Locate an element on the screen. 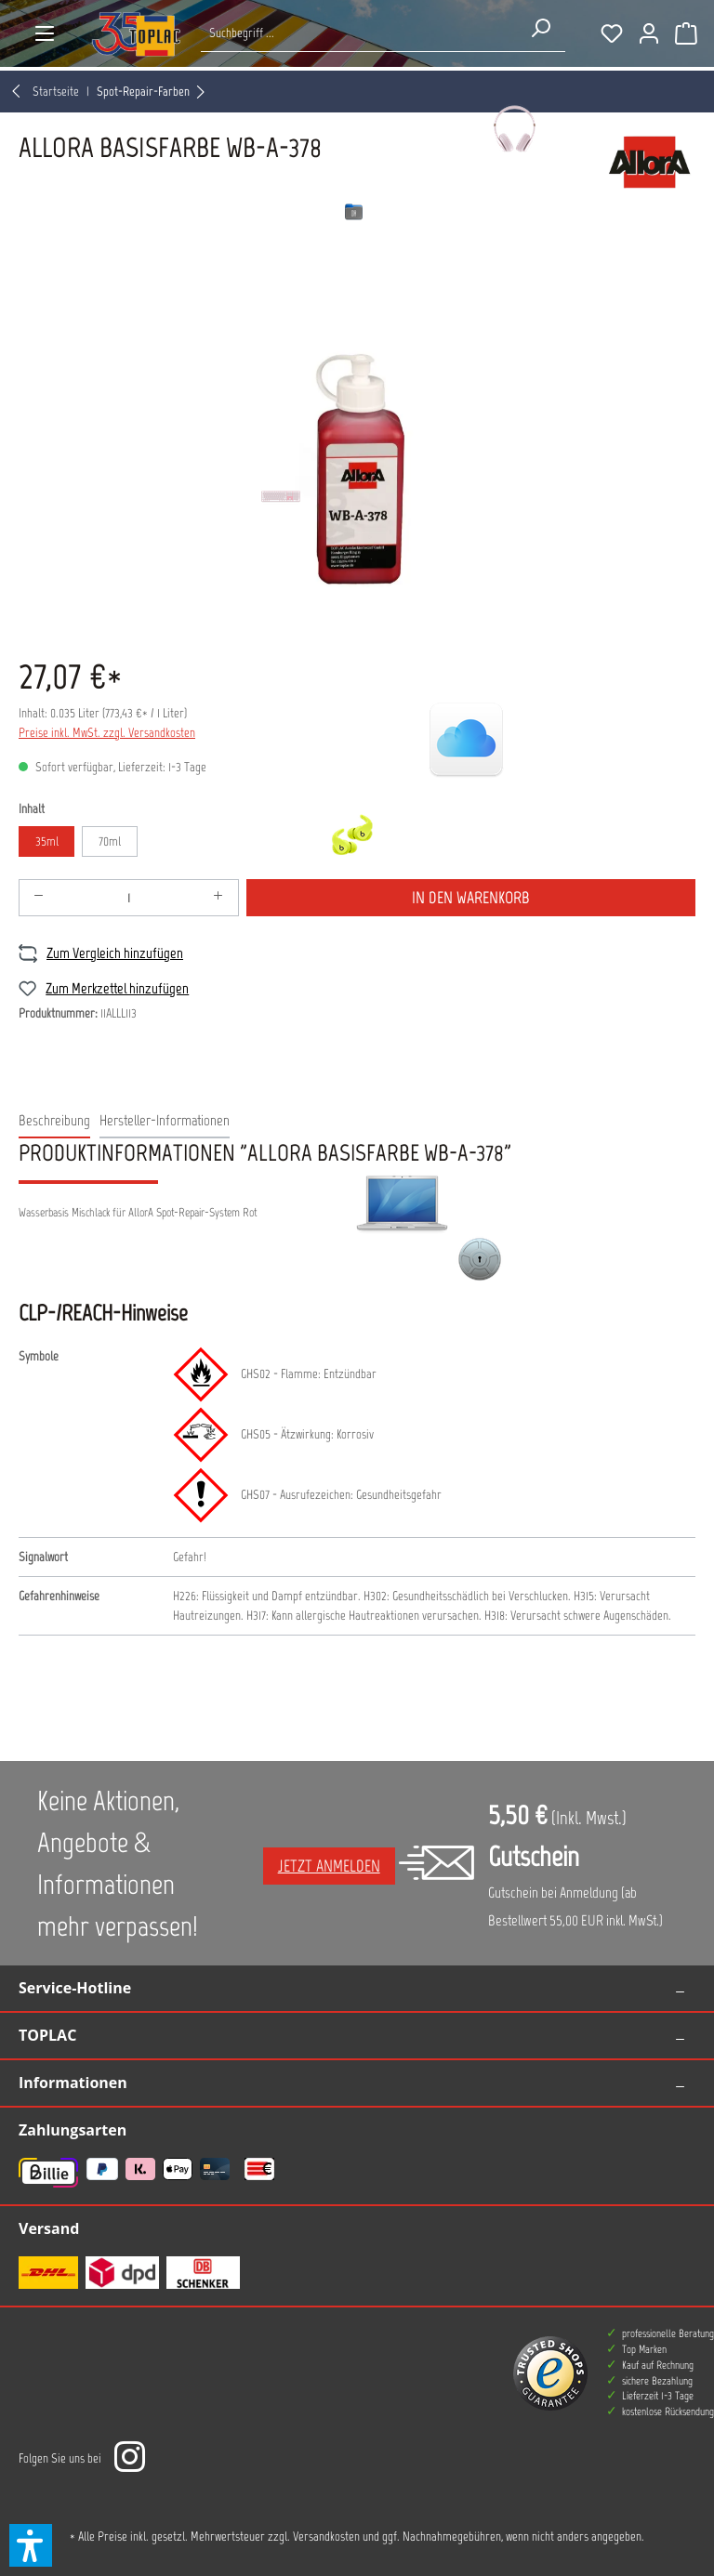 This screenshot has width=714, height=2576. bluetooth headphones connected is located at coordinates (514, 128).